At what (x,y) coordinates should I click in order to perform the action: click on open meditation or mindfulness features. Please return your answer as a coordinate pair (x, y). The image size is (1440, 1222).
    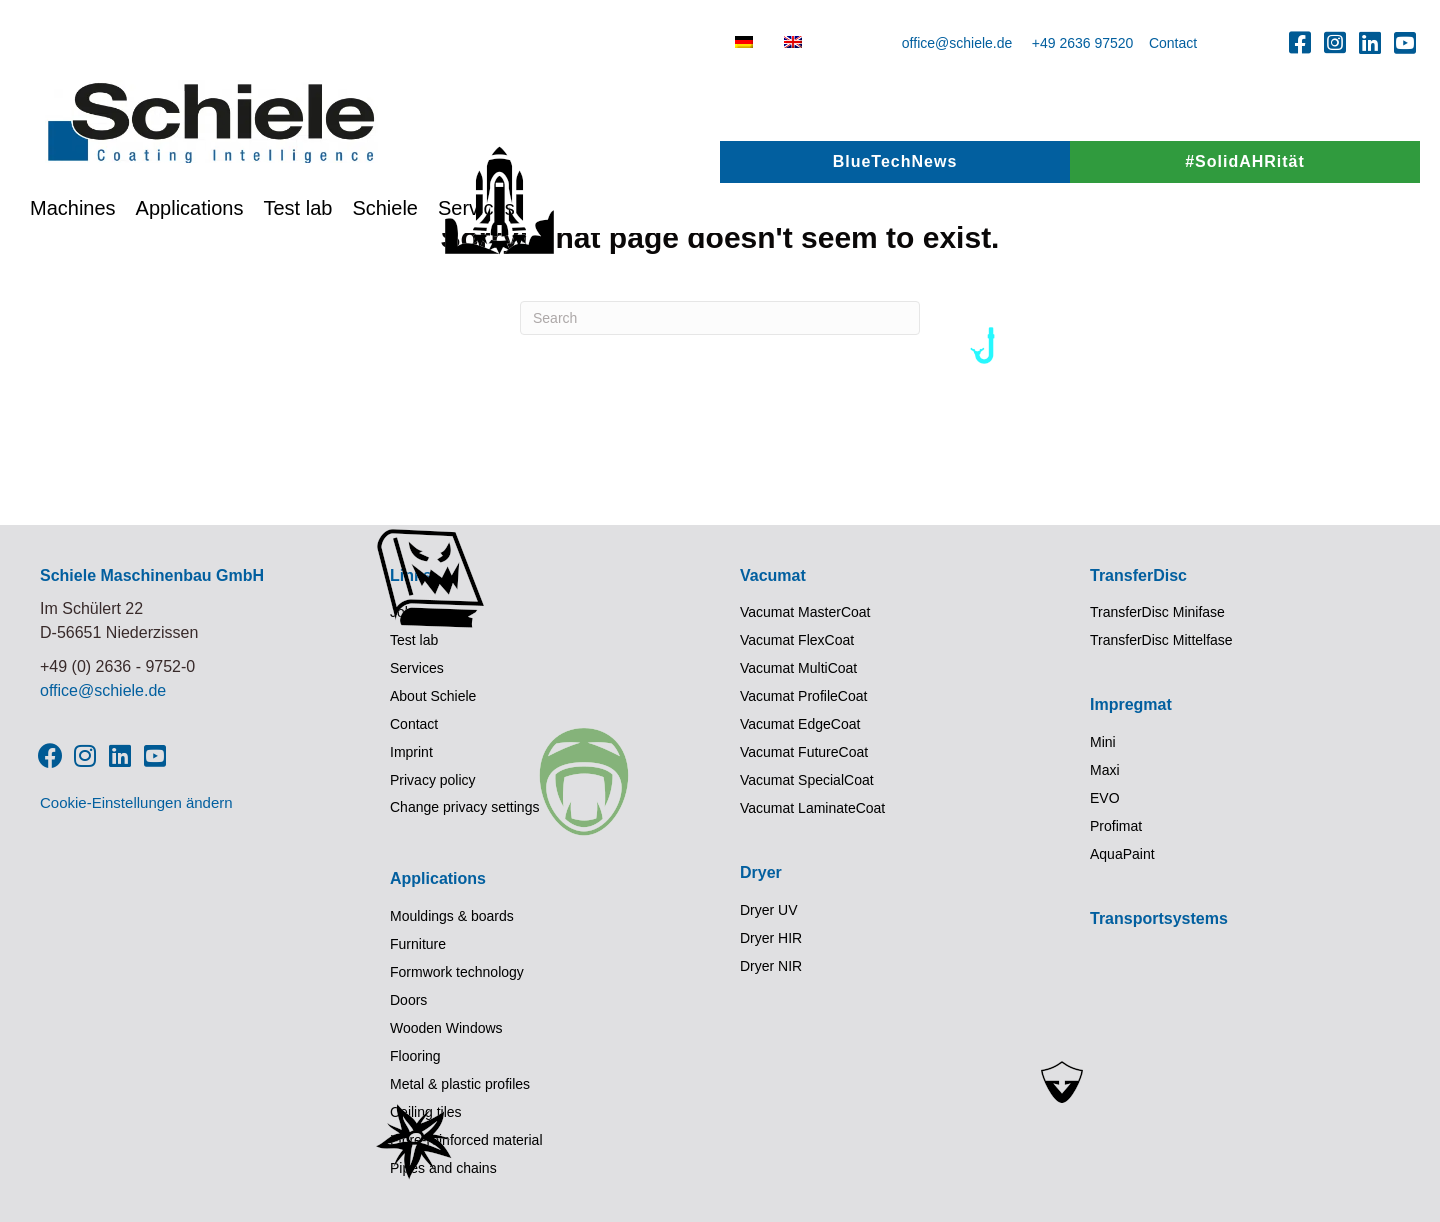
    Looking at the image, I should click on (414, 1142).